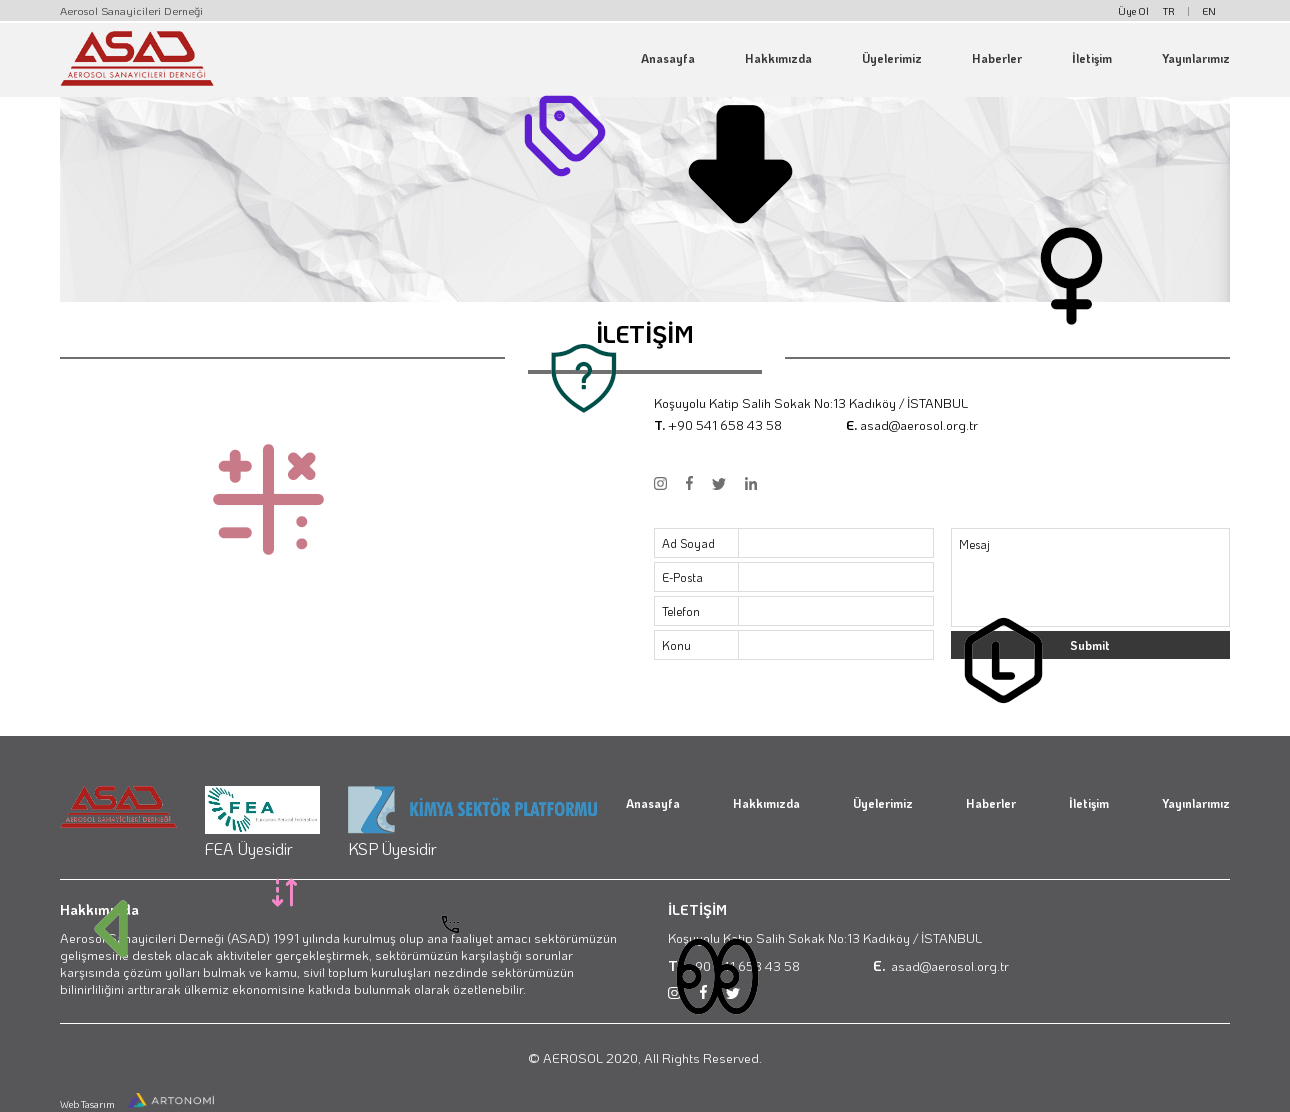 Image resolution: width=1290 pixels, height=1112 pixels. What do you see at coordinates (268, 499) in the screenshot?
I see `open calculator or math tools` at bounding box center [268, 499].